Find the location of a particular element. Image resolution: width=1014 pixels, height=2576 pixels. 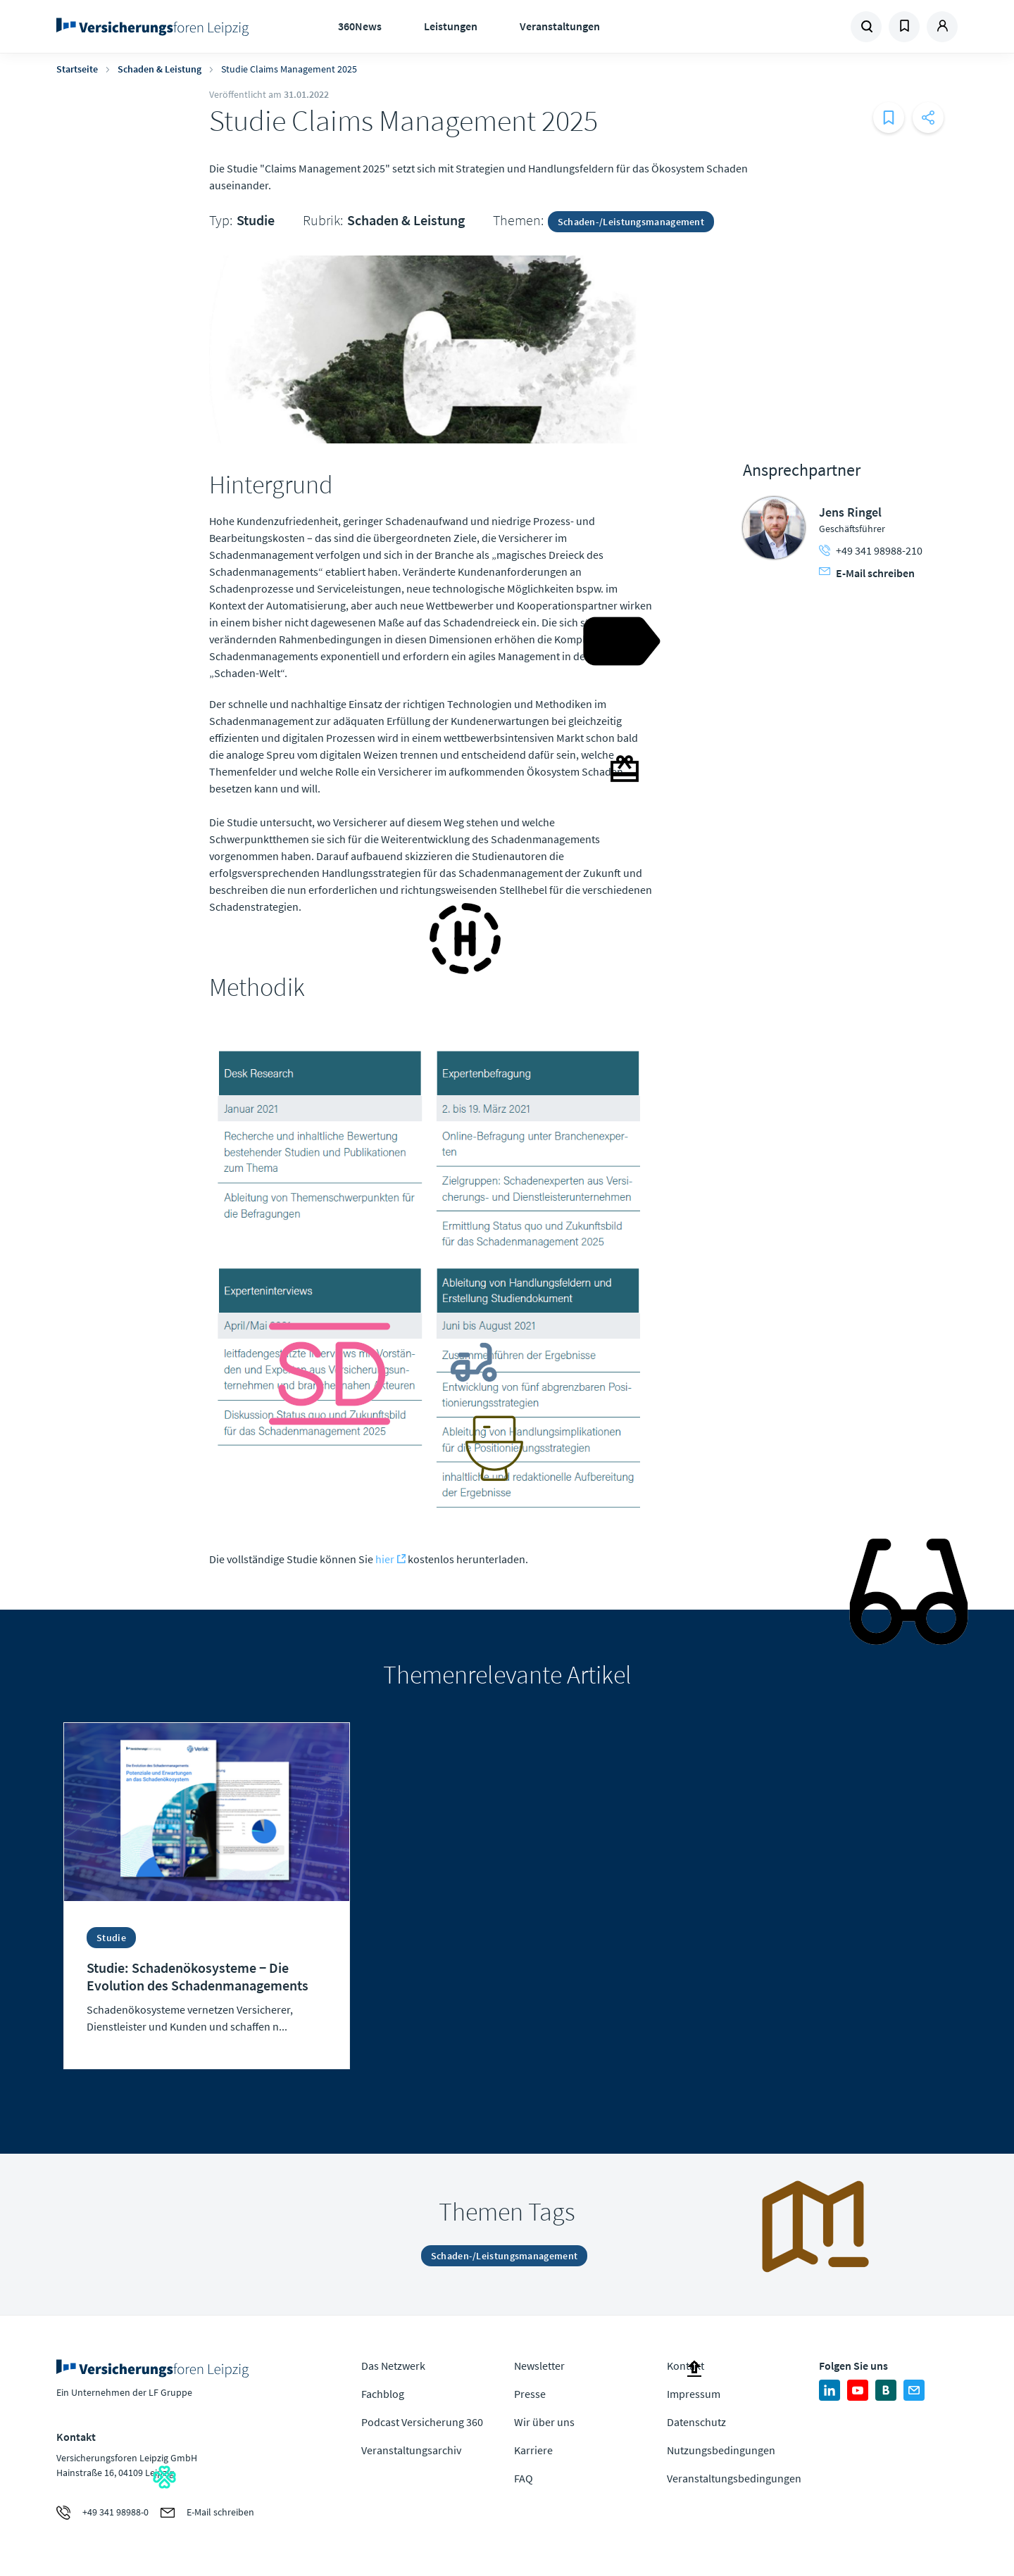

upload a file from your device is located at coordinates (694, 2369).